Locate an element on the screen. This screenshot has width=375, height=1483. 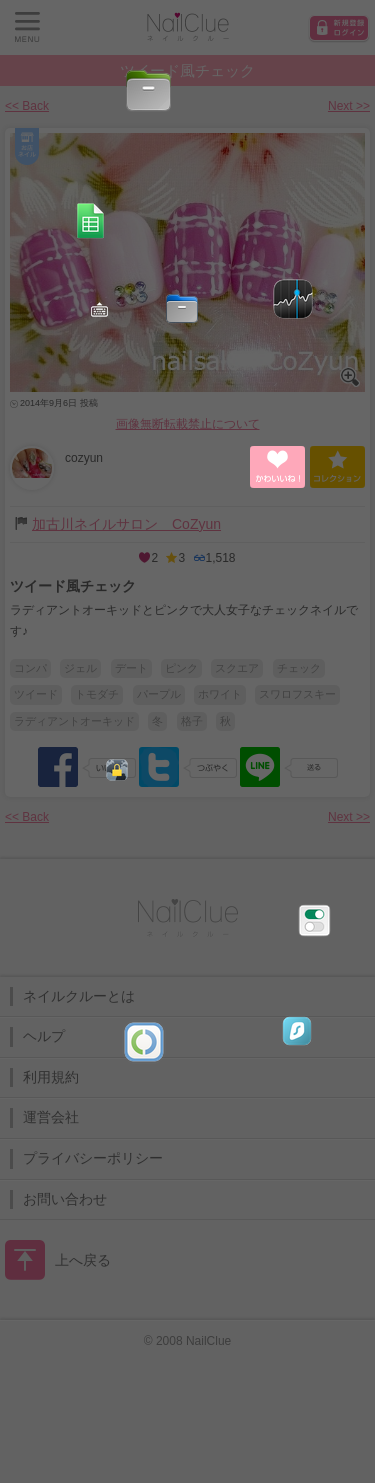
open gnome tweaks to customize desktop settings is located at coordinates (314, 920).